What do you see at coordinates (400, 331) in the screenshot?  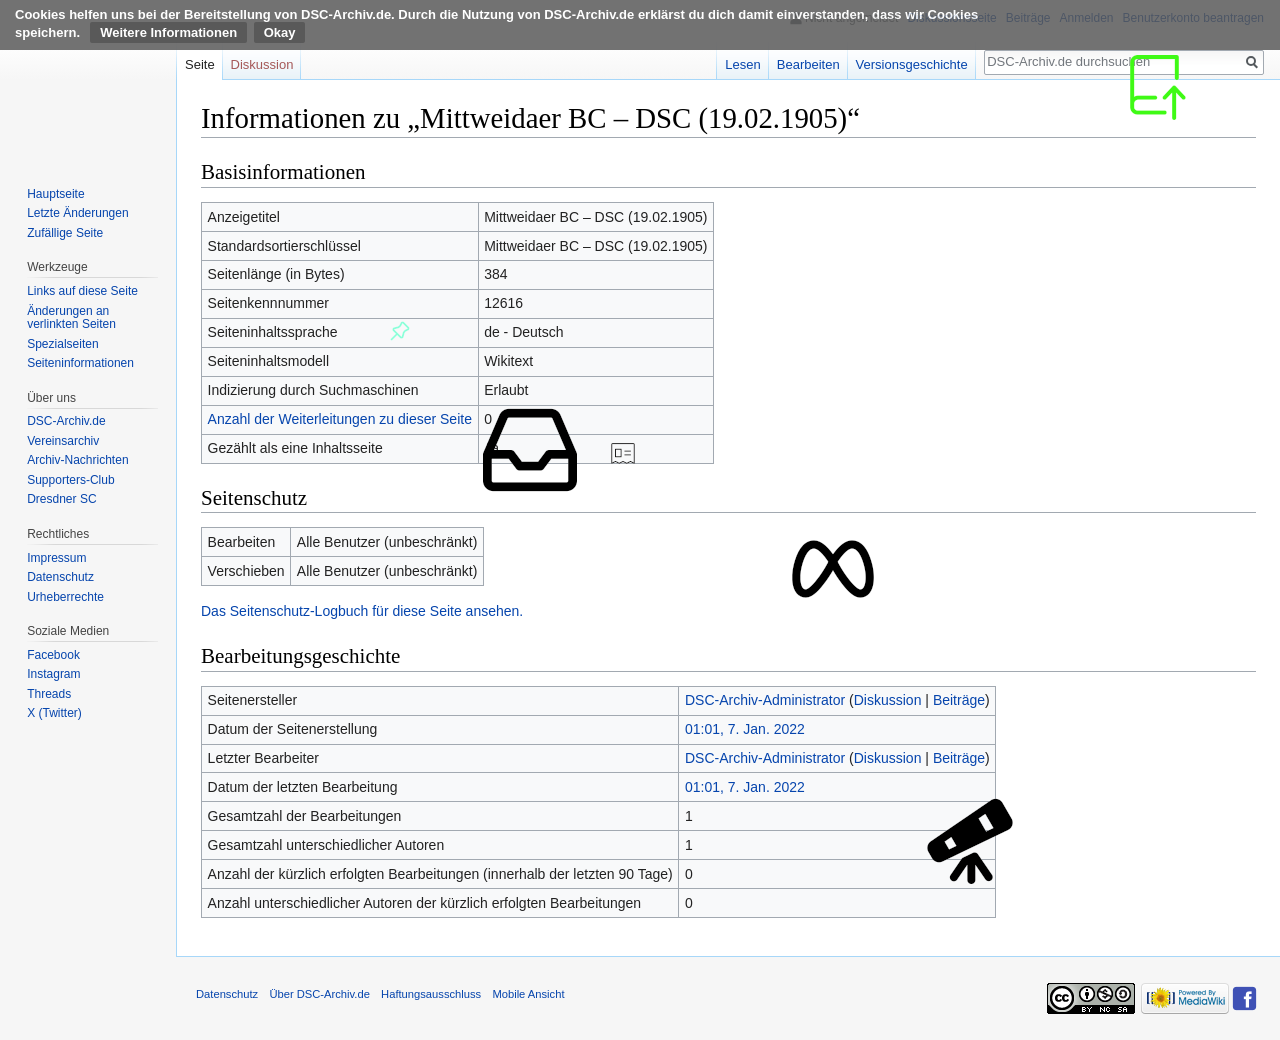 I see `pin an item to keep it visible` at bounding box center [400, 331].